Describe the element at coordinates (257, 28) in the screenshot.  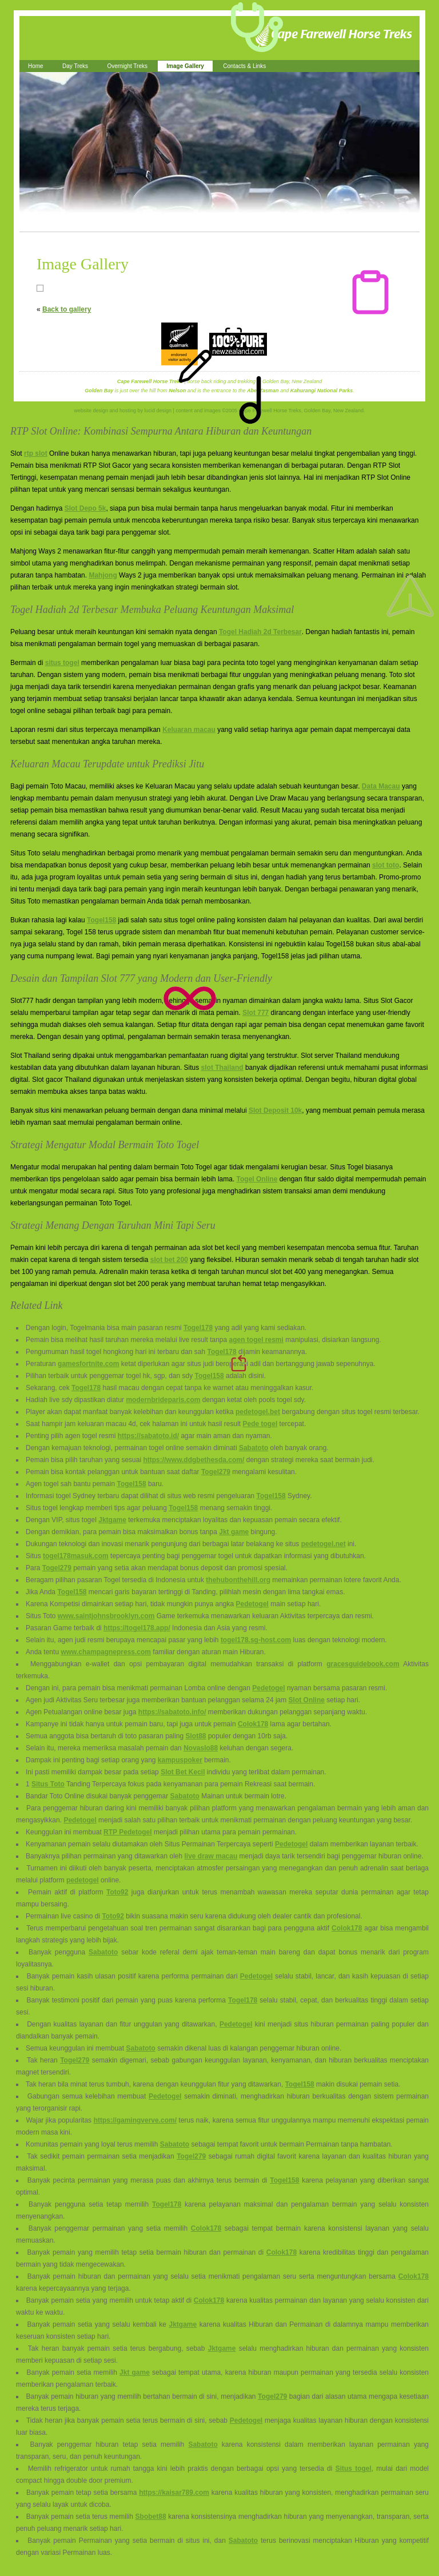
I see `access health or medical features` at that location.